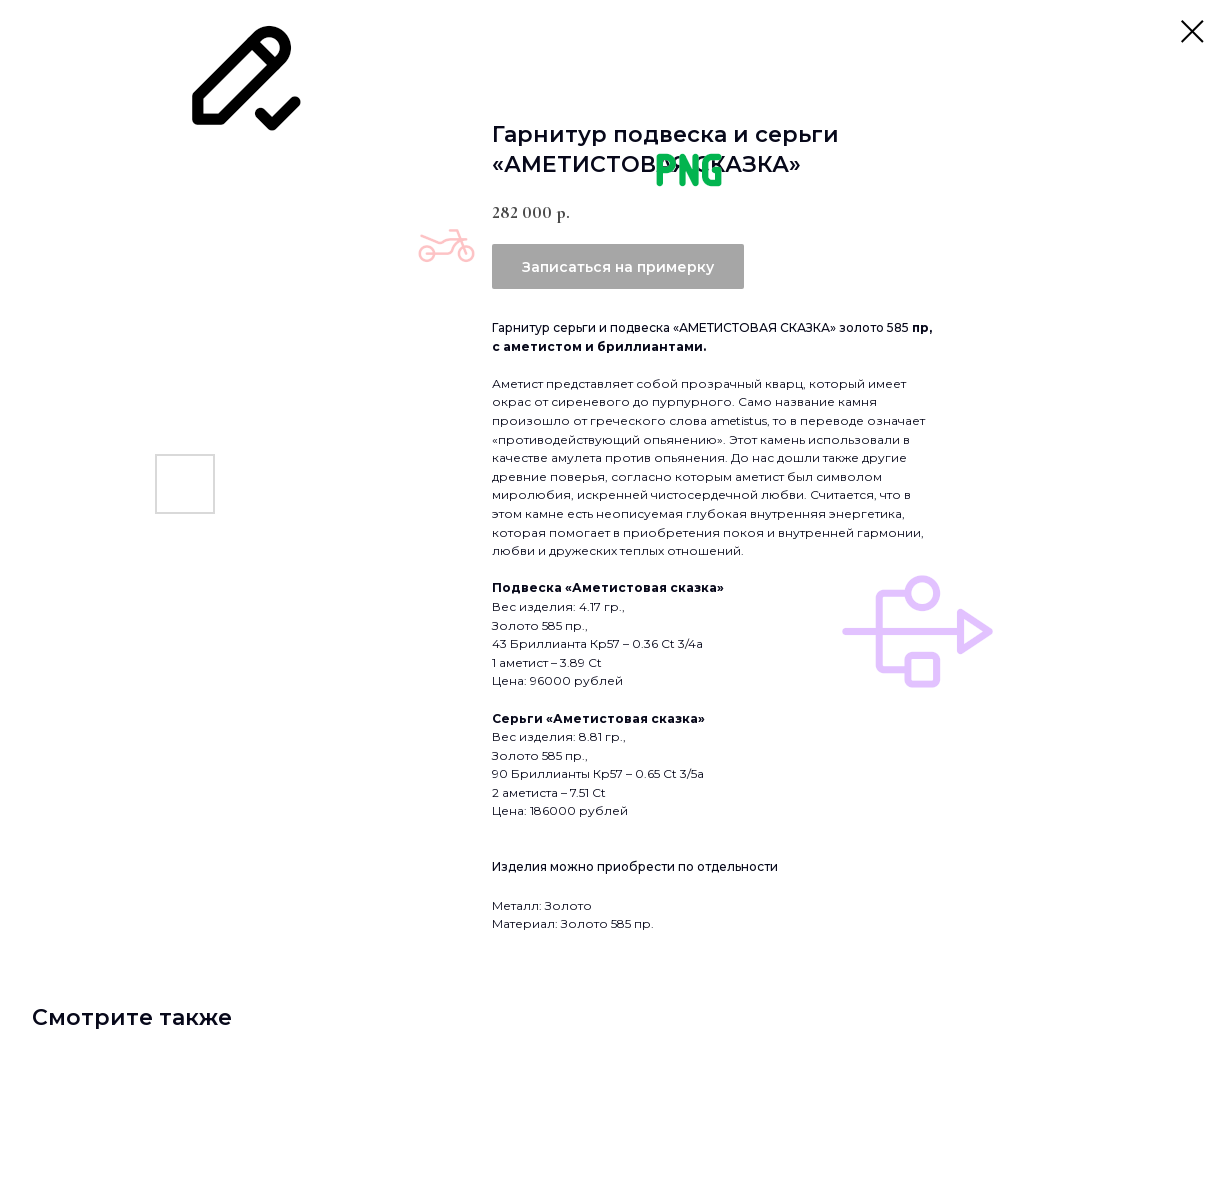  I want to click on connect a USB device, so click(917, 631).